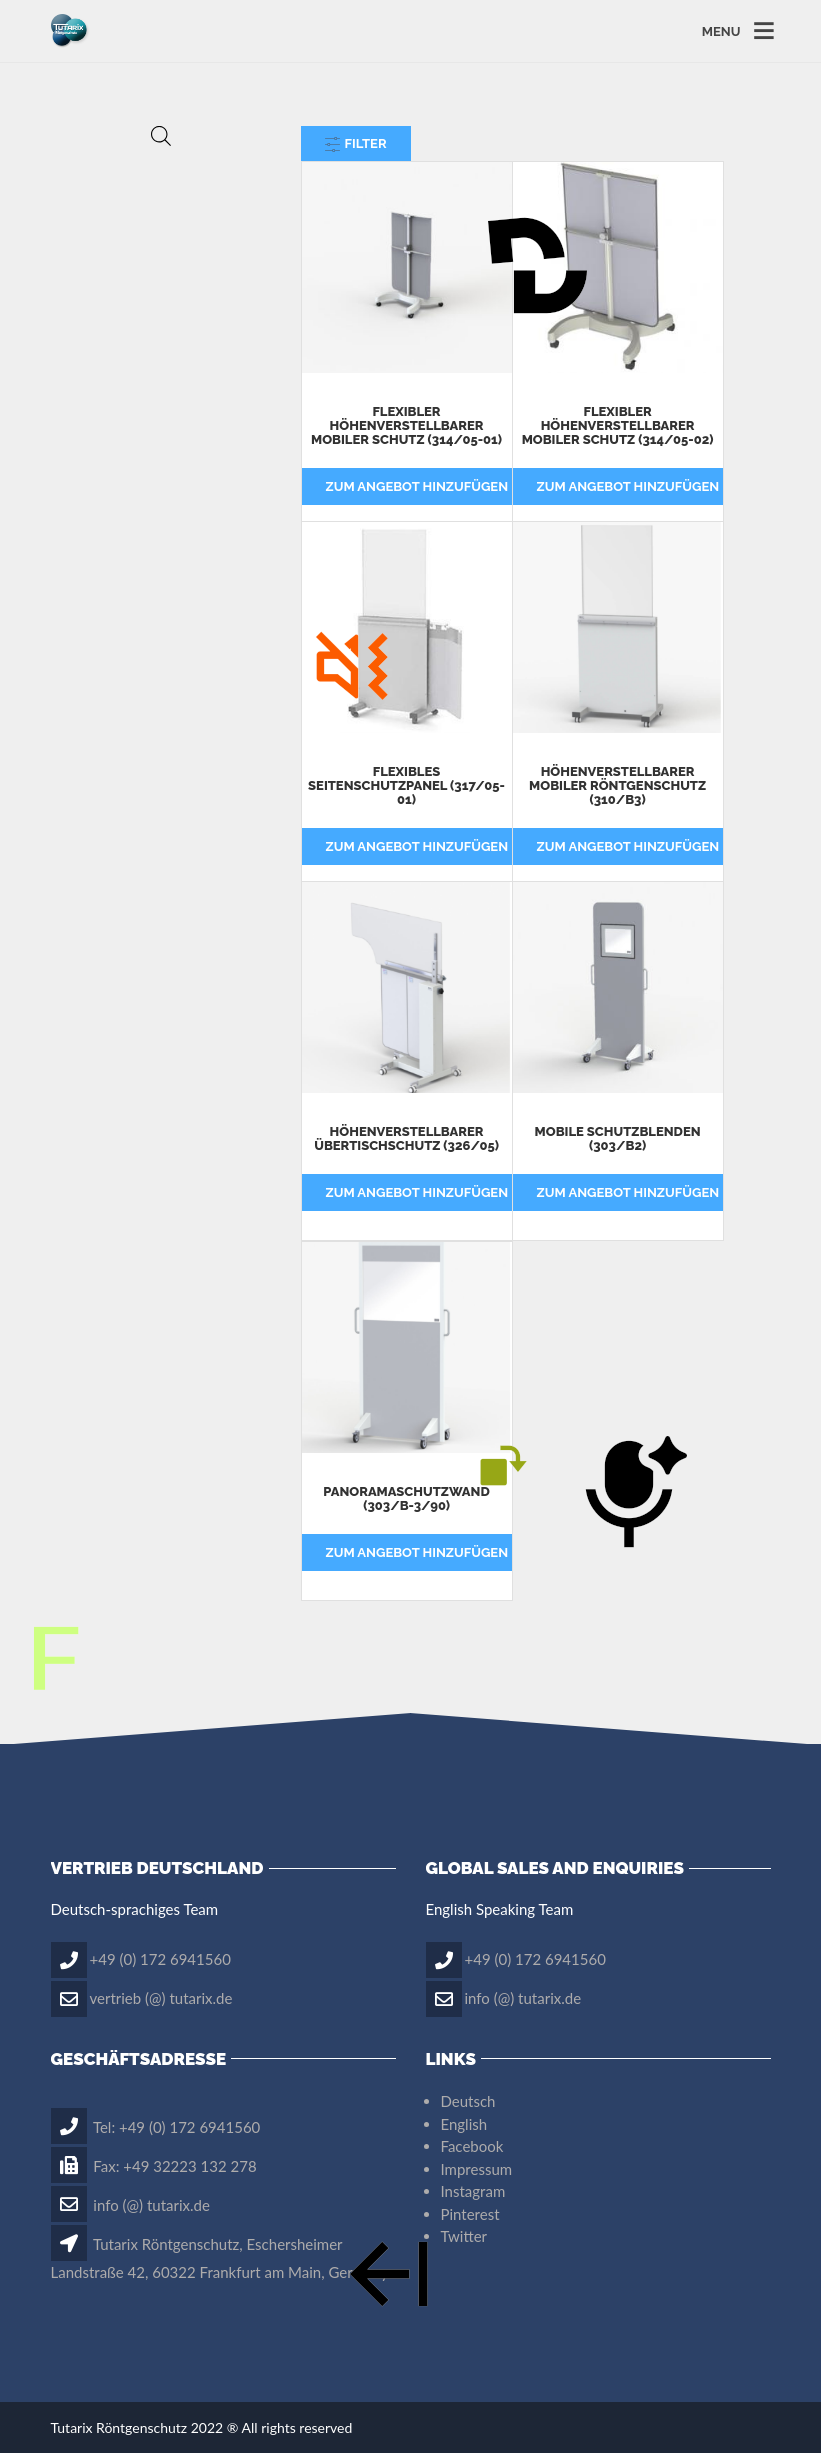  What do you see at coordinates (354, 666) in the screenshot?
I see `mute sound and enable vibrate mode` at bounding box center [354, 666].